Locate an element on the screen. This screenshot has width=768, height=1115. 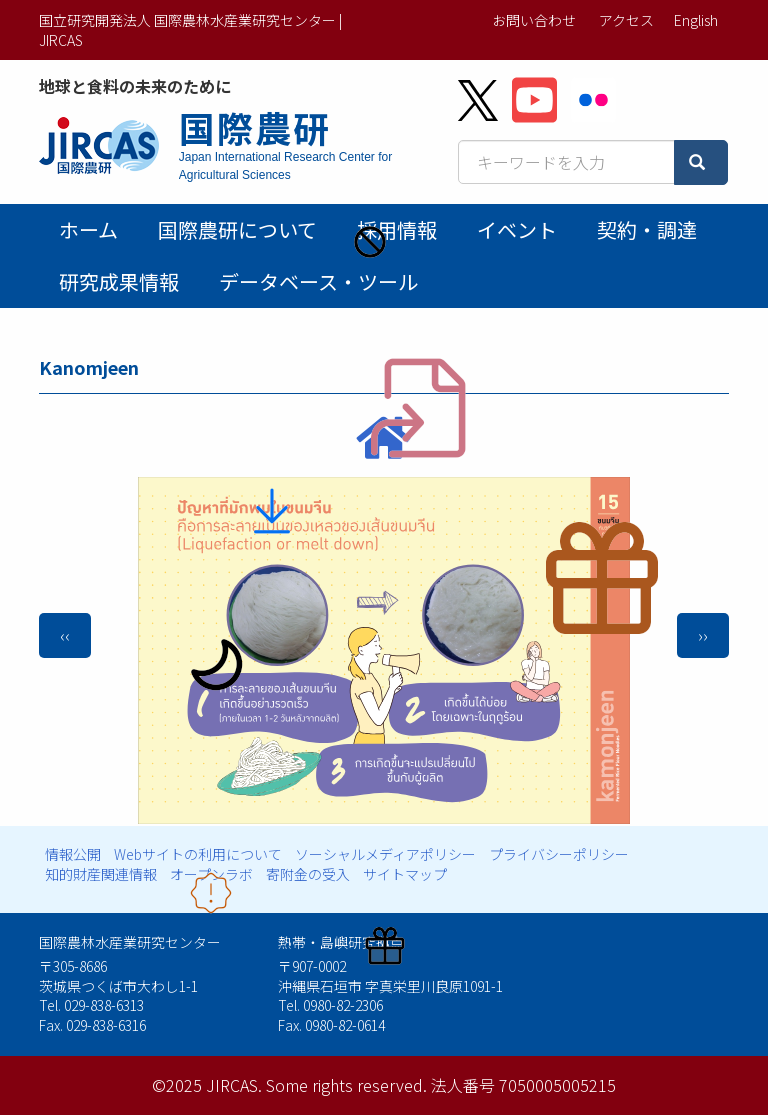
indicates a warning or important notice is located at coordinates (211, 893).